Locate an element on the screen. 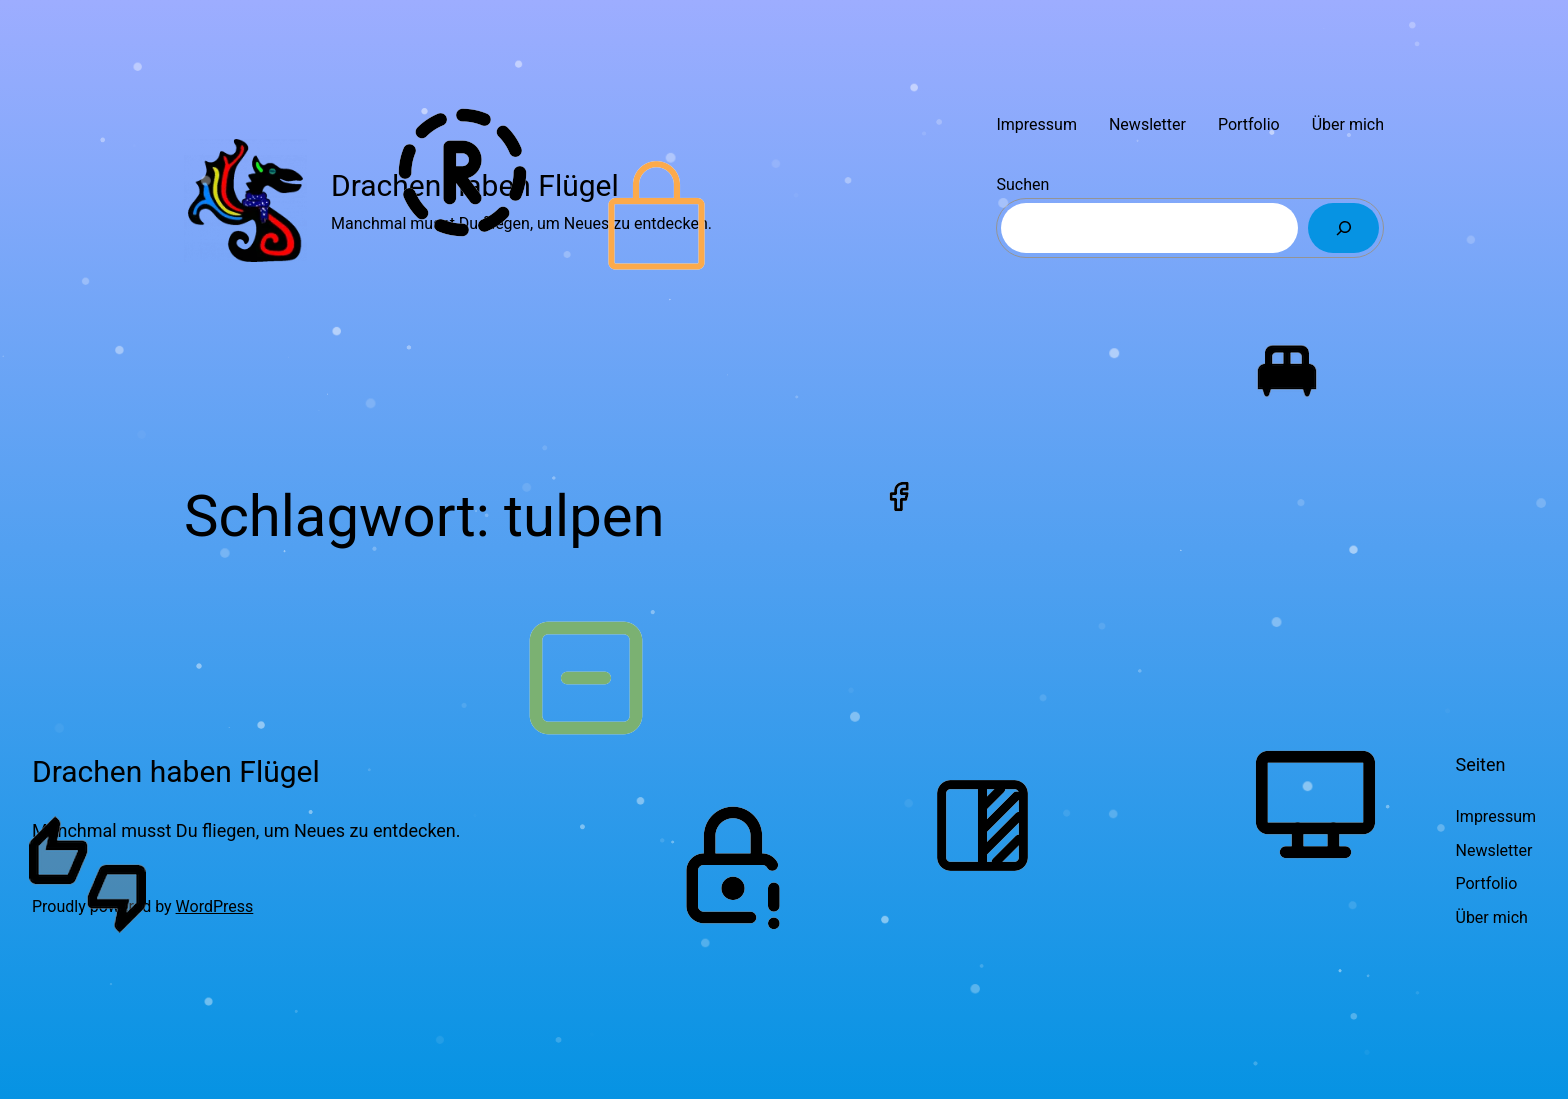 This screenshot has width=1568, height=1099. lock or secure this item is located at coordinates (656, 221).